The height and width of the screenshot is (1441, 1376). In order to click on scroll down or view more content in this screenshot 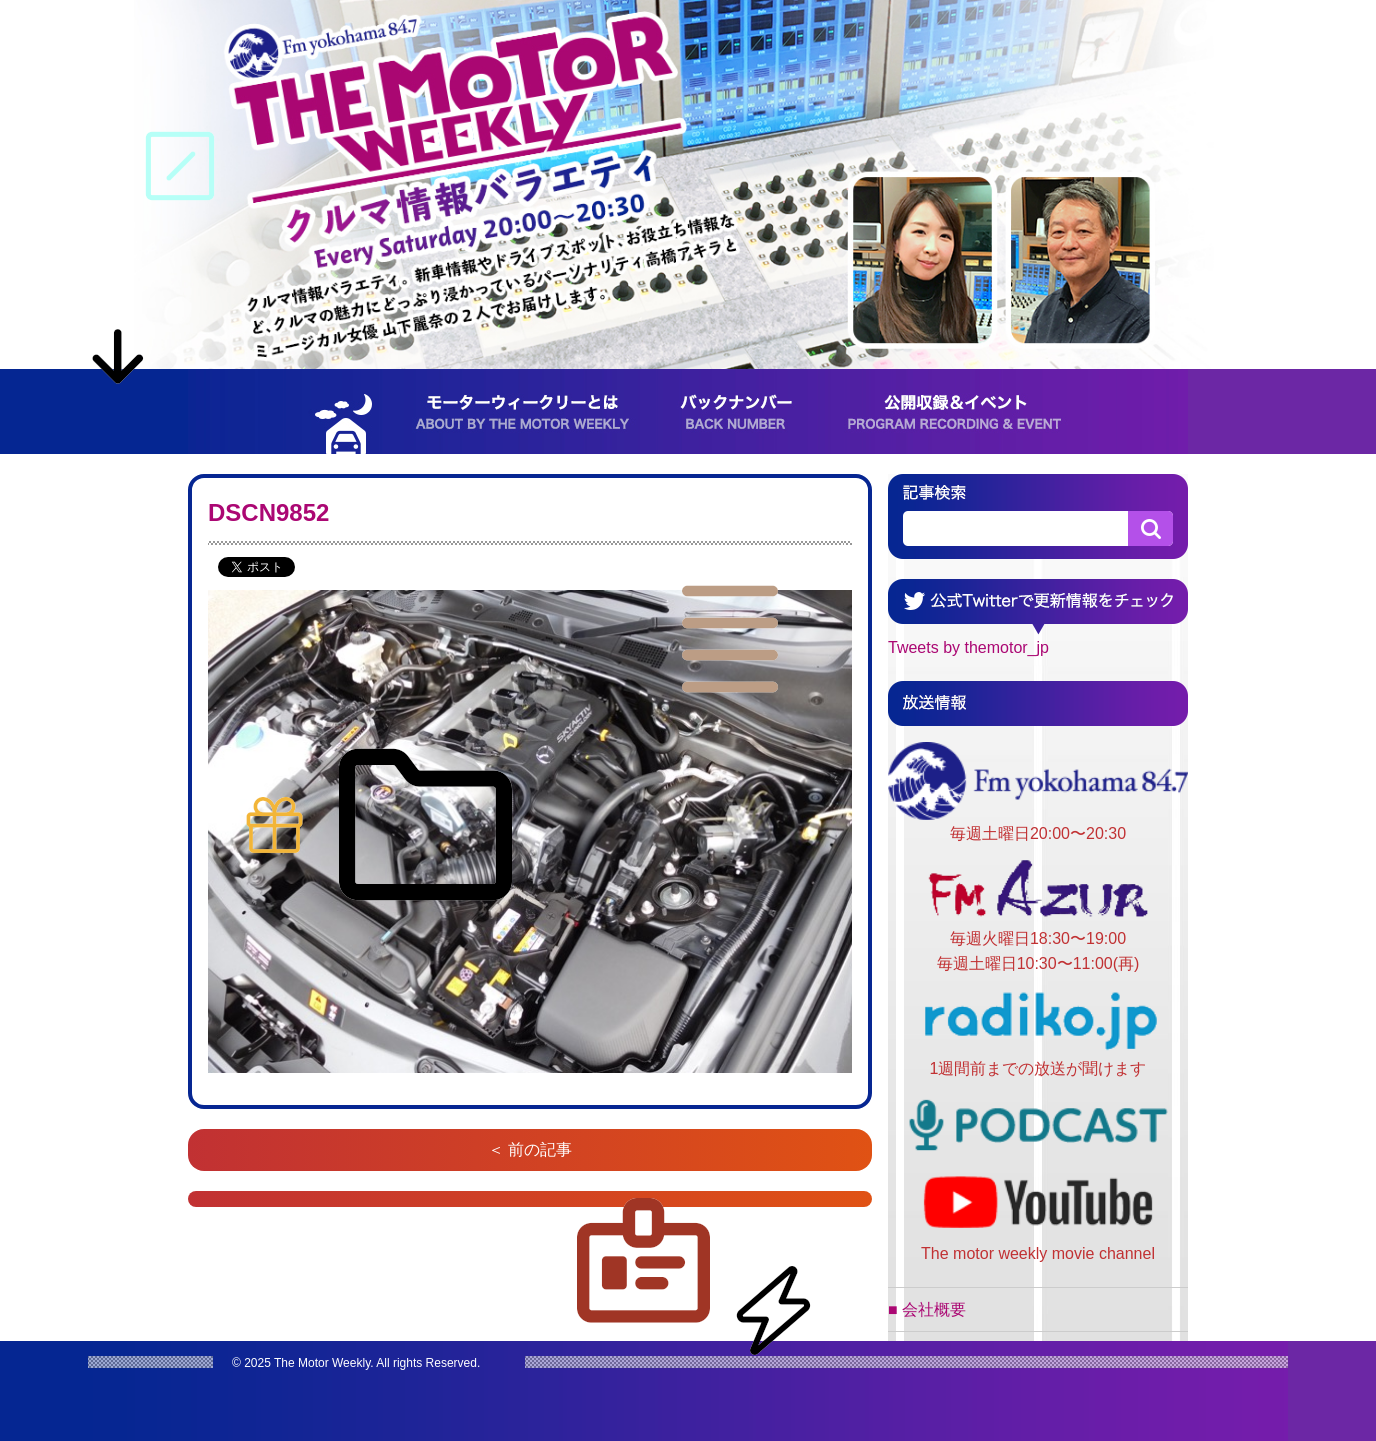, I will do `click(116, 354)`.